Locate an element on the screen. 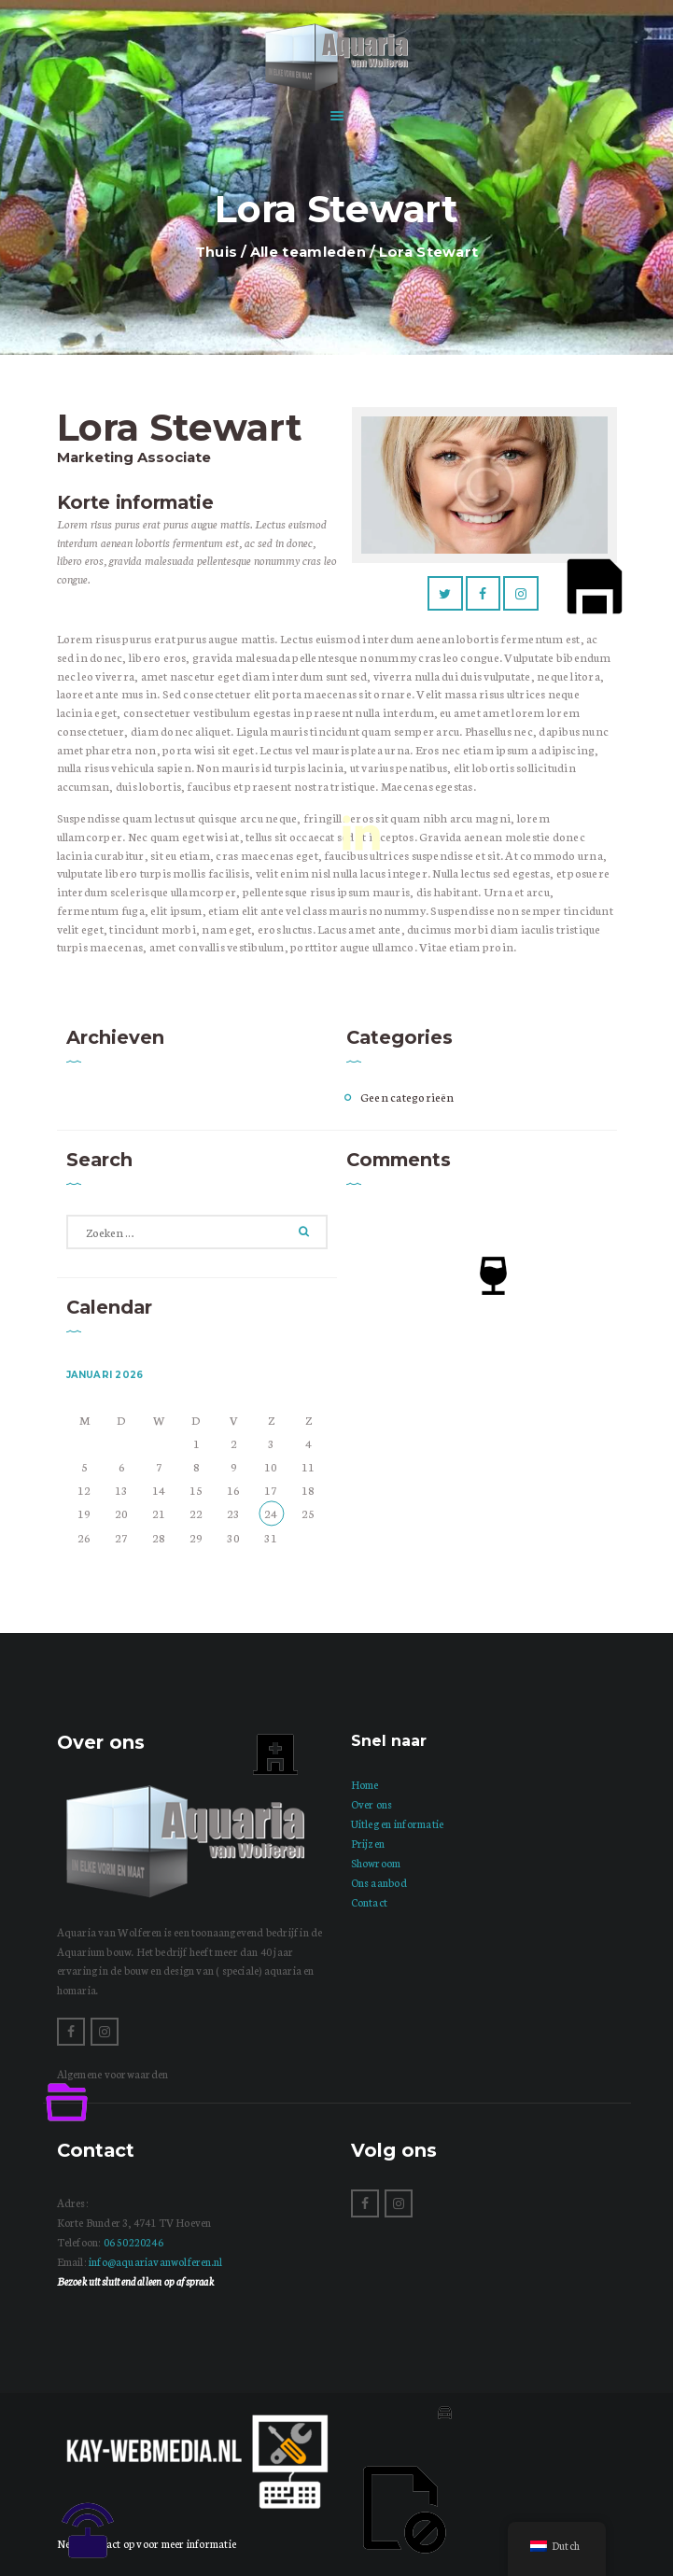  file access denied or restricted is located at coordinates (400, 2508).